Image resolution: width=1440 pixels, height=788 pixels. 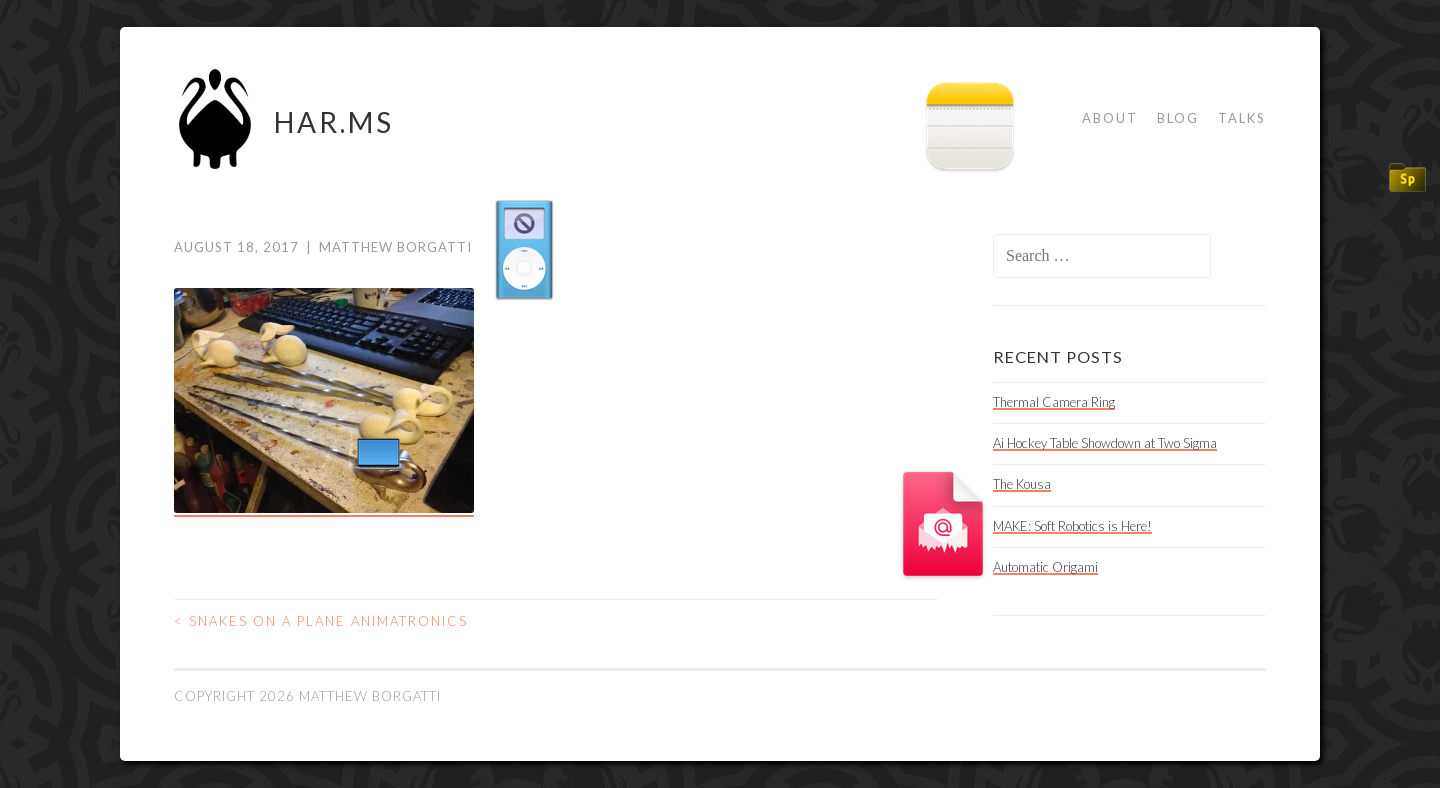 I want to click on a partially downloaded or incomplete email message file, so click(x=943, y=526).